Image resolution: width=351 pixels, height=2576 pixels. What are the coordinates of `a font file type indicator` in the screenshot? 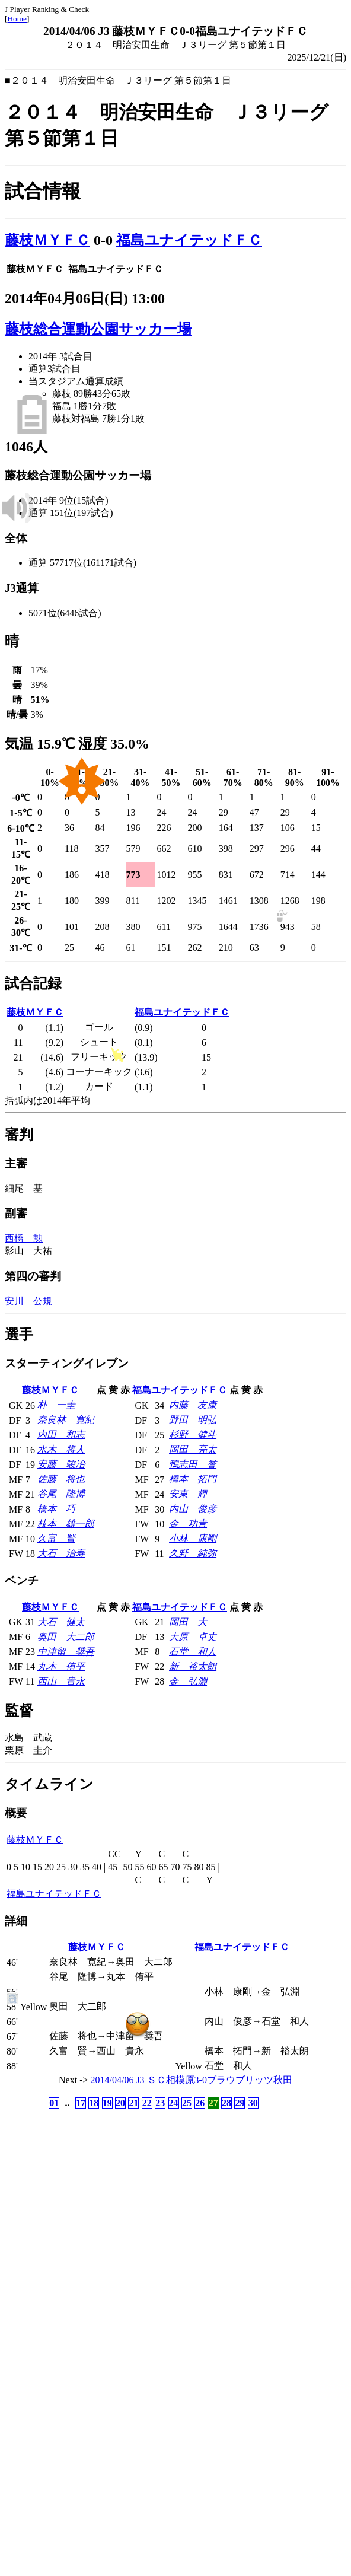 It's located at (12, 1998).